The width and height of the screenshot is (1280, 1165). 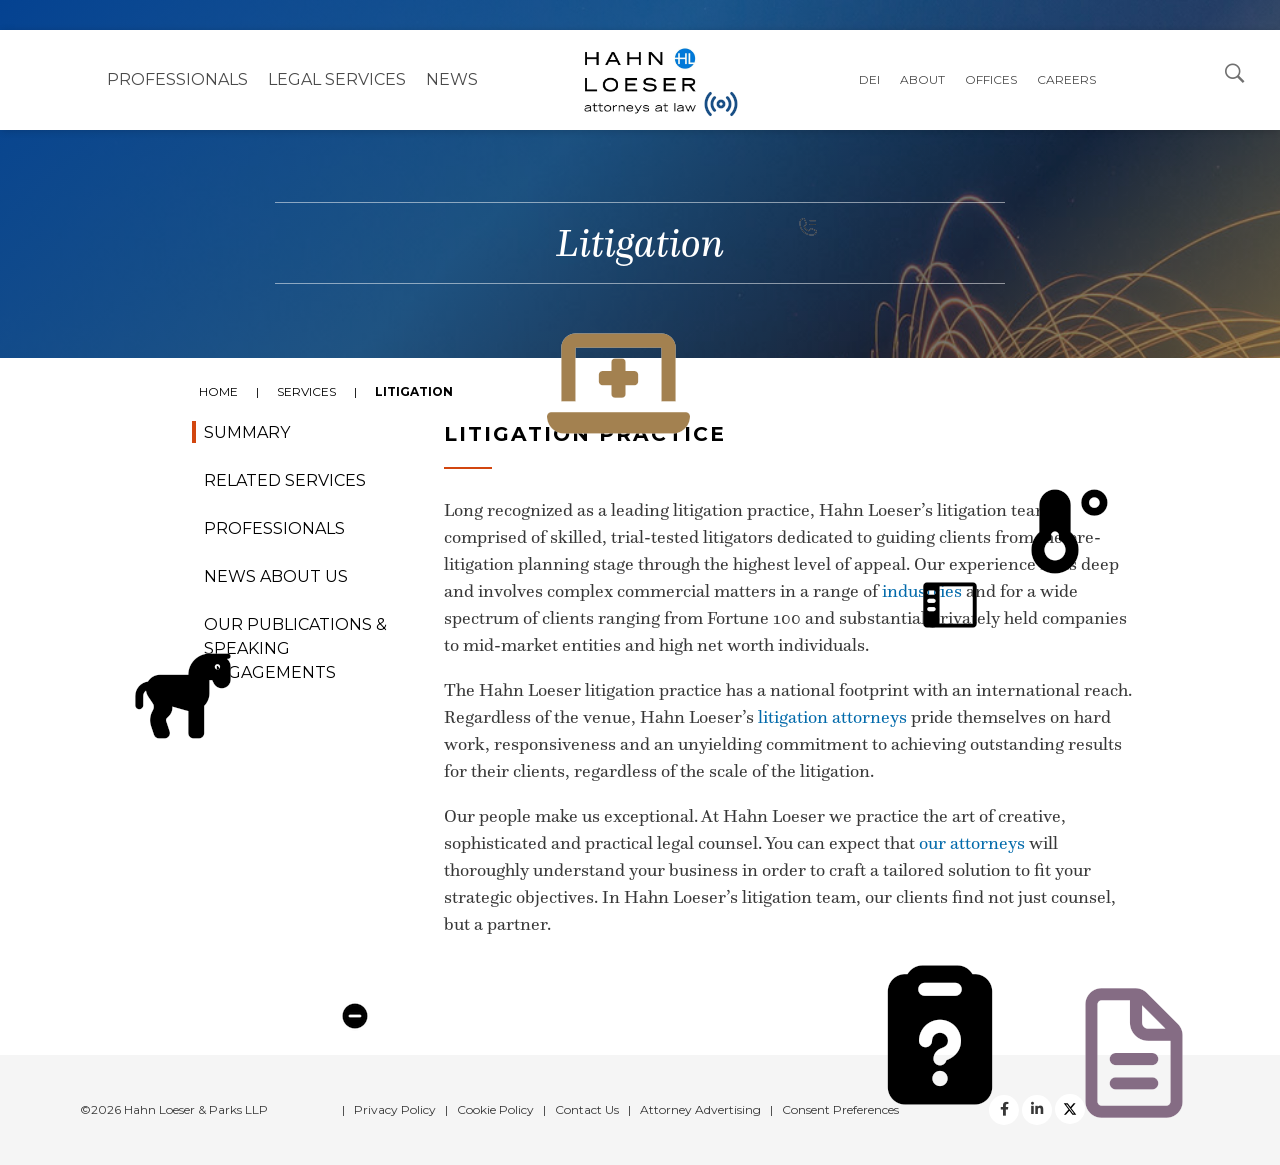 What do you see at coordinates (940, 1035) in the screenshot?
I see `view unanswered or pending form questions` at bounding box center [940, 1035].